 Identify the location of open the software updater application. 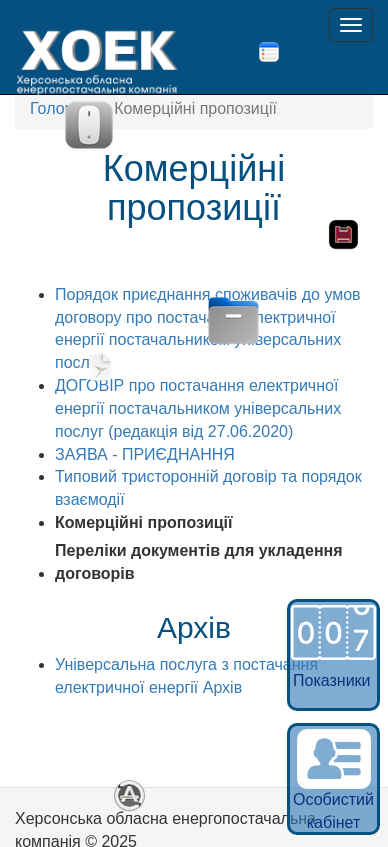
(129, 795).